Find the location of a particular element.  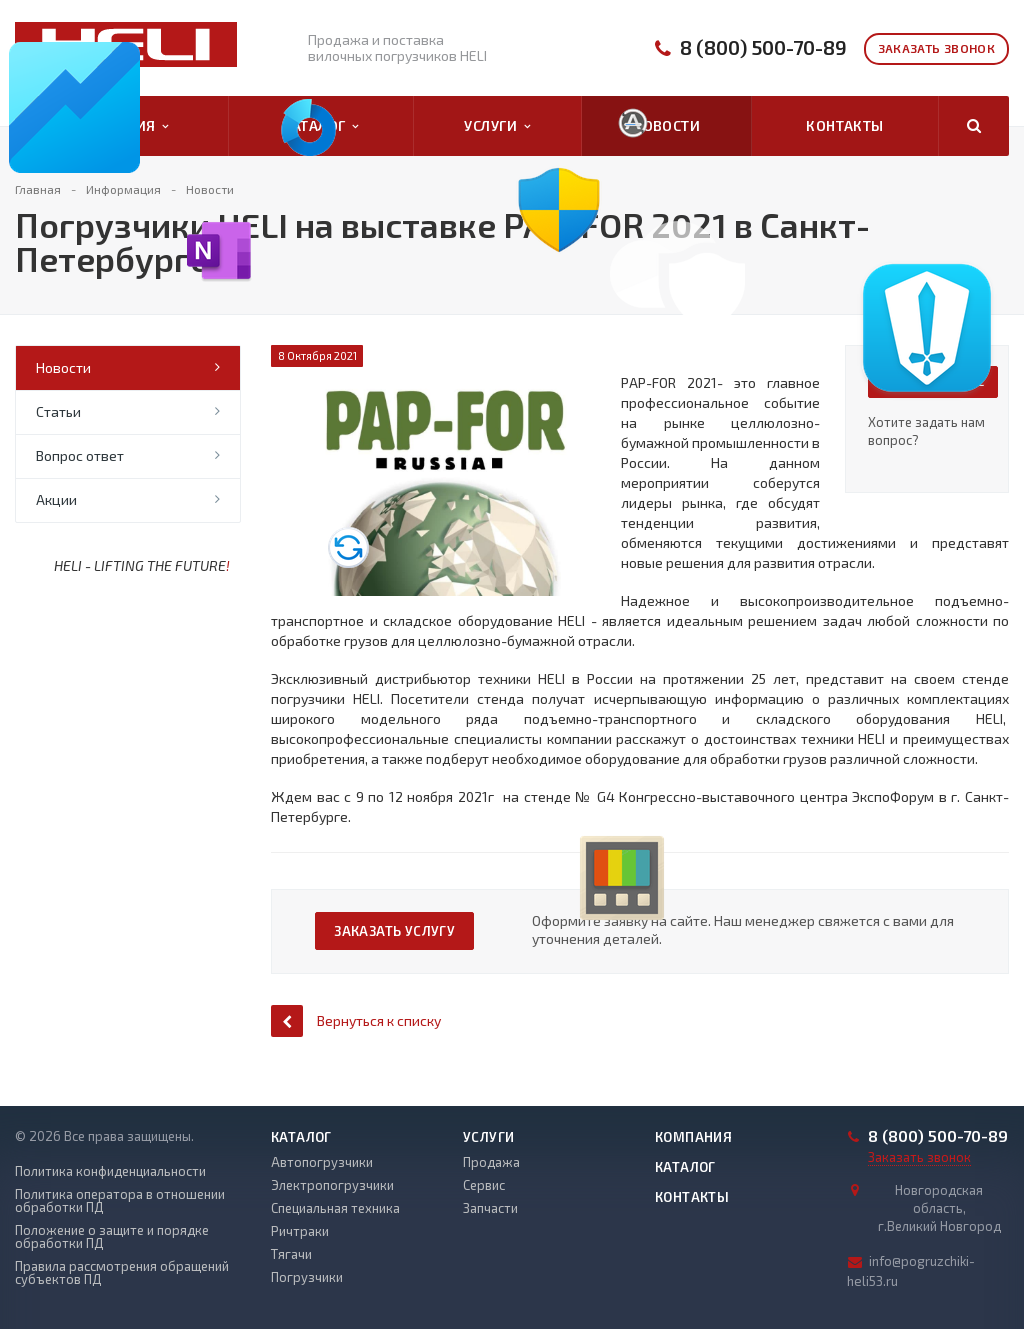

open the pricing app is located at coordinates (308, 127).